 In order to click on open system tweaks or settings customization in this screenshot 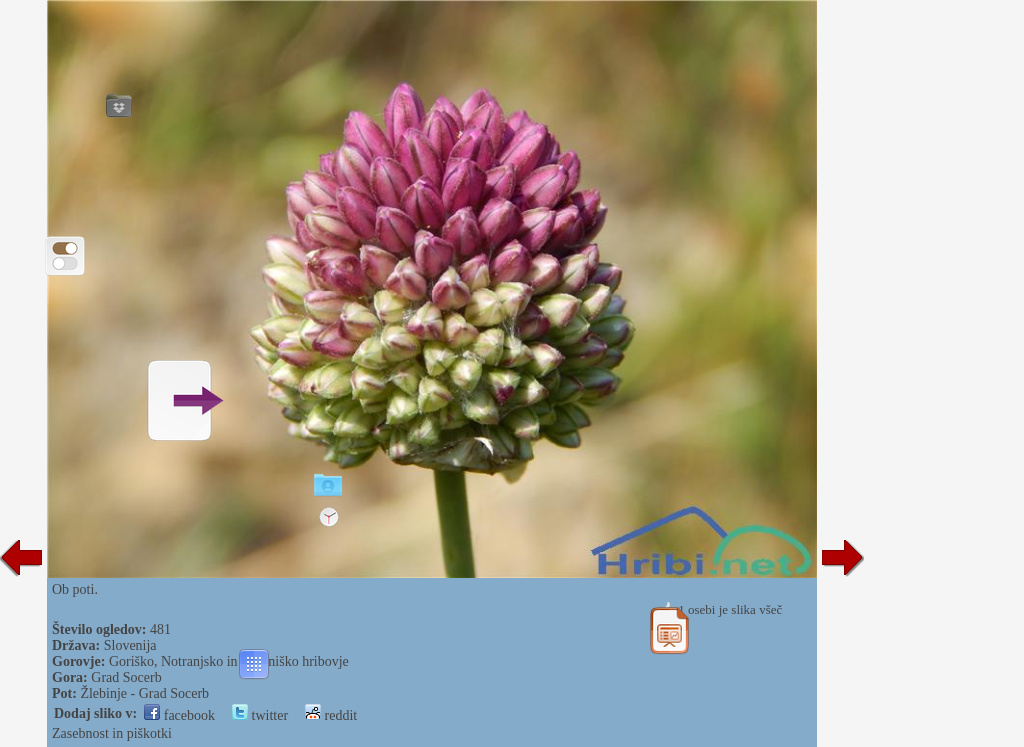, I will do `click(65, 256)`.